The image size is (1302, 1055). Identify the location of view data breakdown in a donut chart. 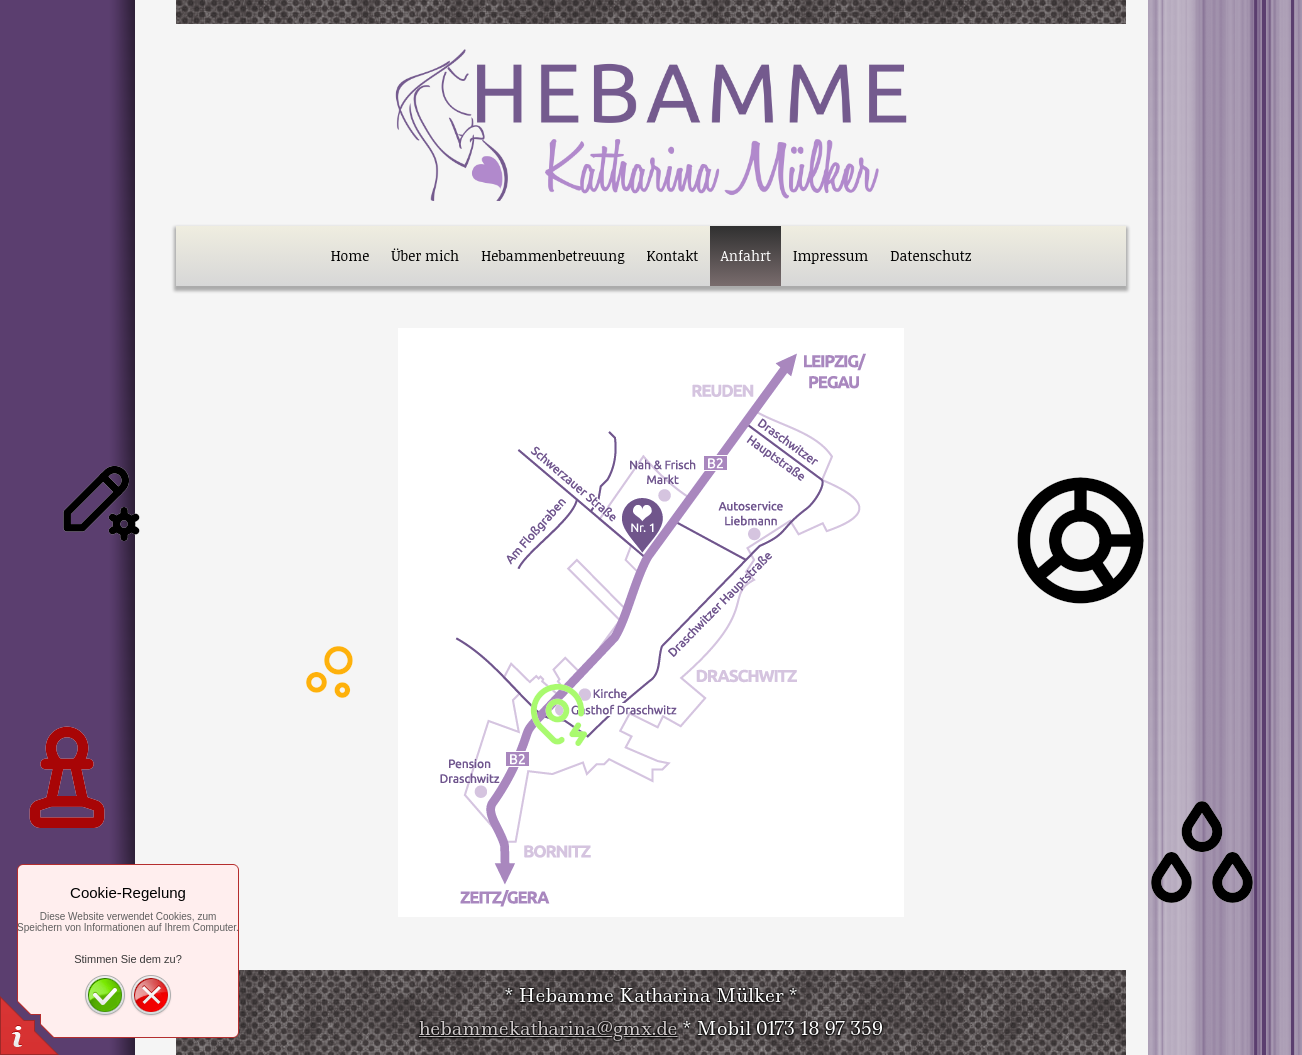
(1080, 540).